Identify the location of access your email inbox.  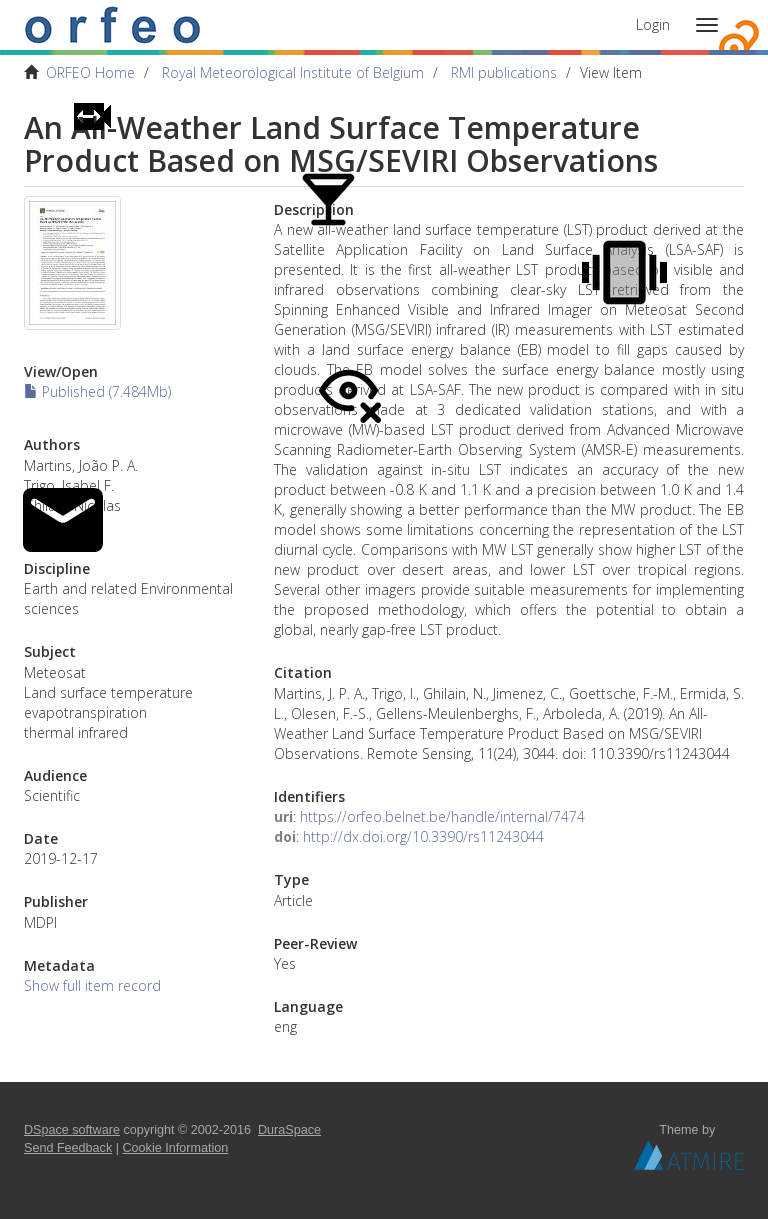
(63, 520).